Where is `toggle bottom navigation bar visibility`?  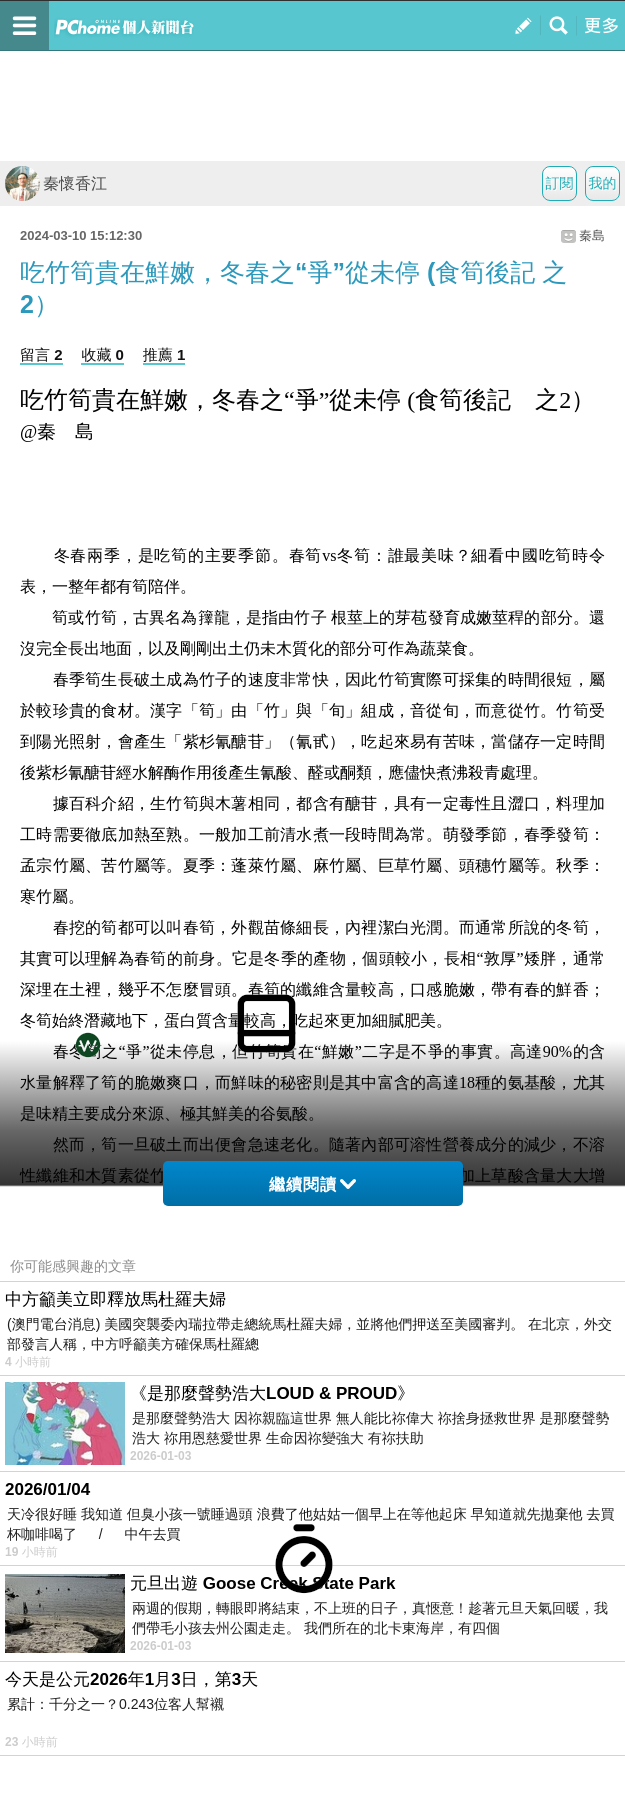 toggle bottom navigation bar visibility is located at coordinates (266, 1023).